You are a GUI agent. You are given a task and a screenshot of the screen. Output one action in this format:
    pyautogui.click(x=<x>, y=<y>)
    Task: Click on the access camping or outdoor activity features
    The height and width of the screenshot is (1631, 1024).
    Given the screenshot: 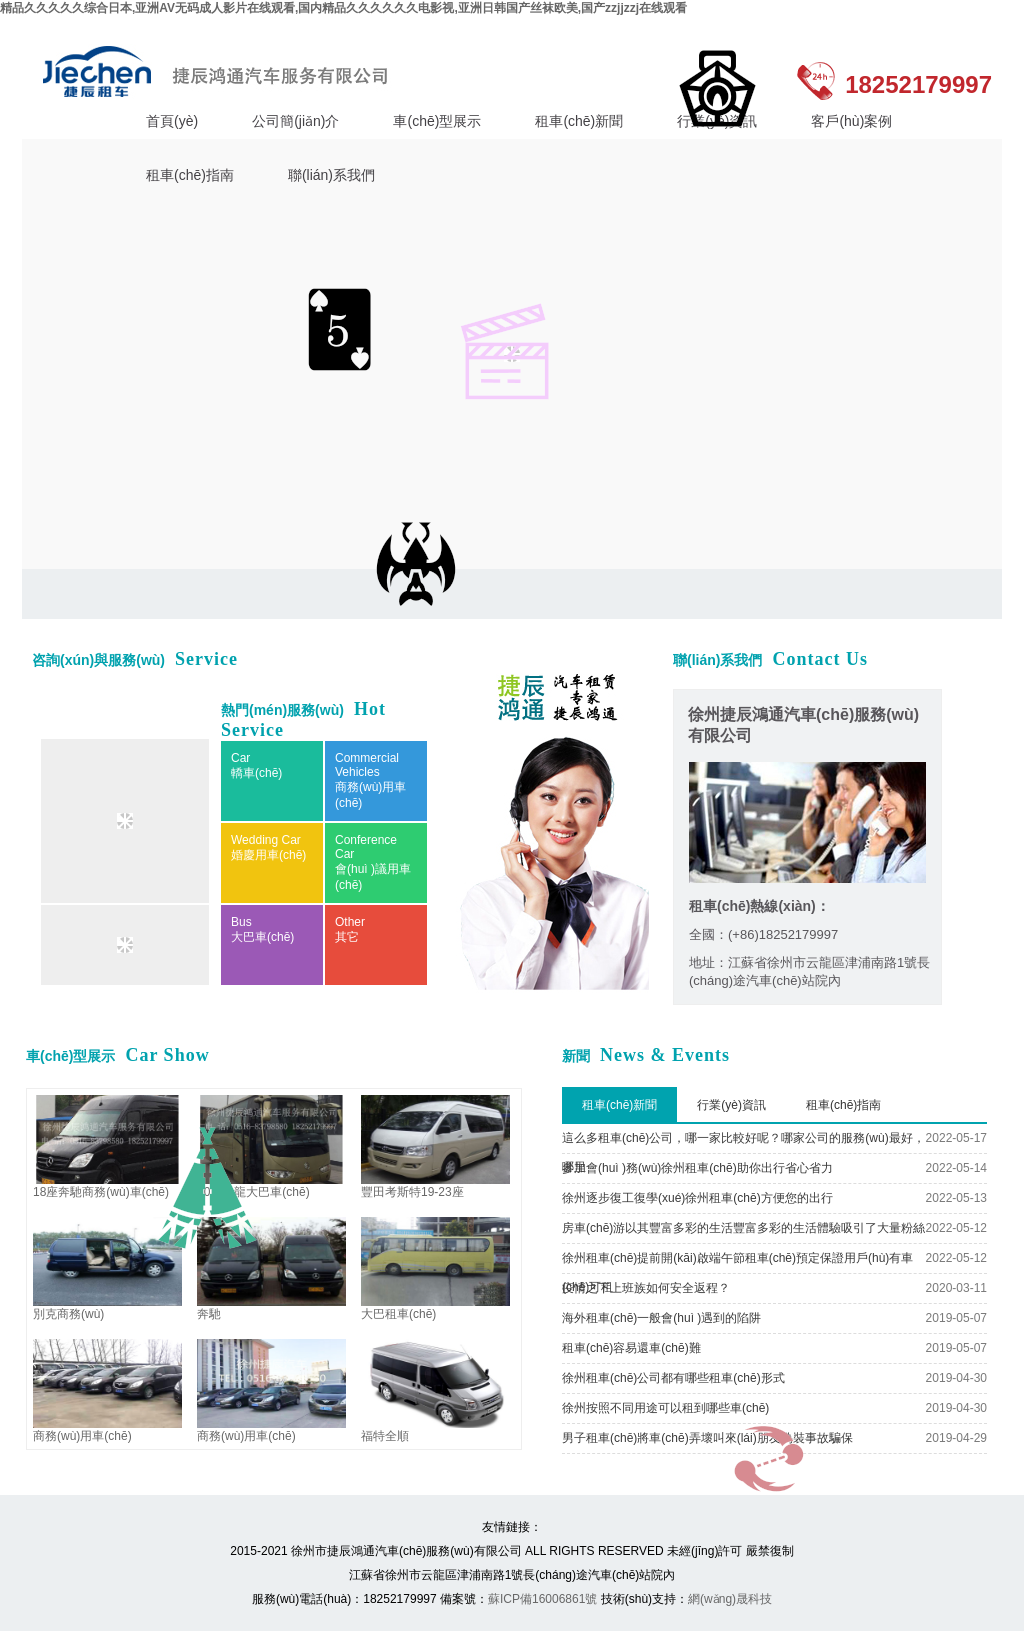 What is the action you would take?
    pyautogui.click(x=207, y=1188)
    